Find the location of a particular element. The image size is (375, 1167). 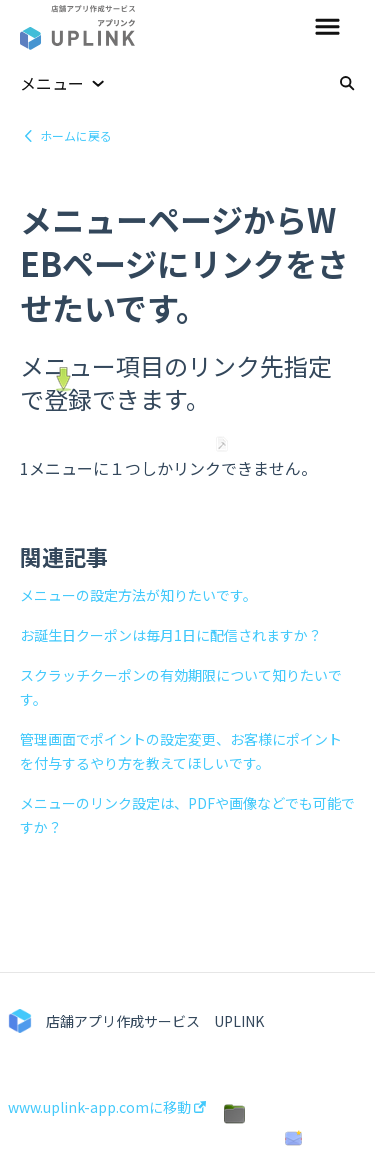

open a folder to view its contents is located at coordinates (234, 1113).